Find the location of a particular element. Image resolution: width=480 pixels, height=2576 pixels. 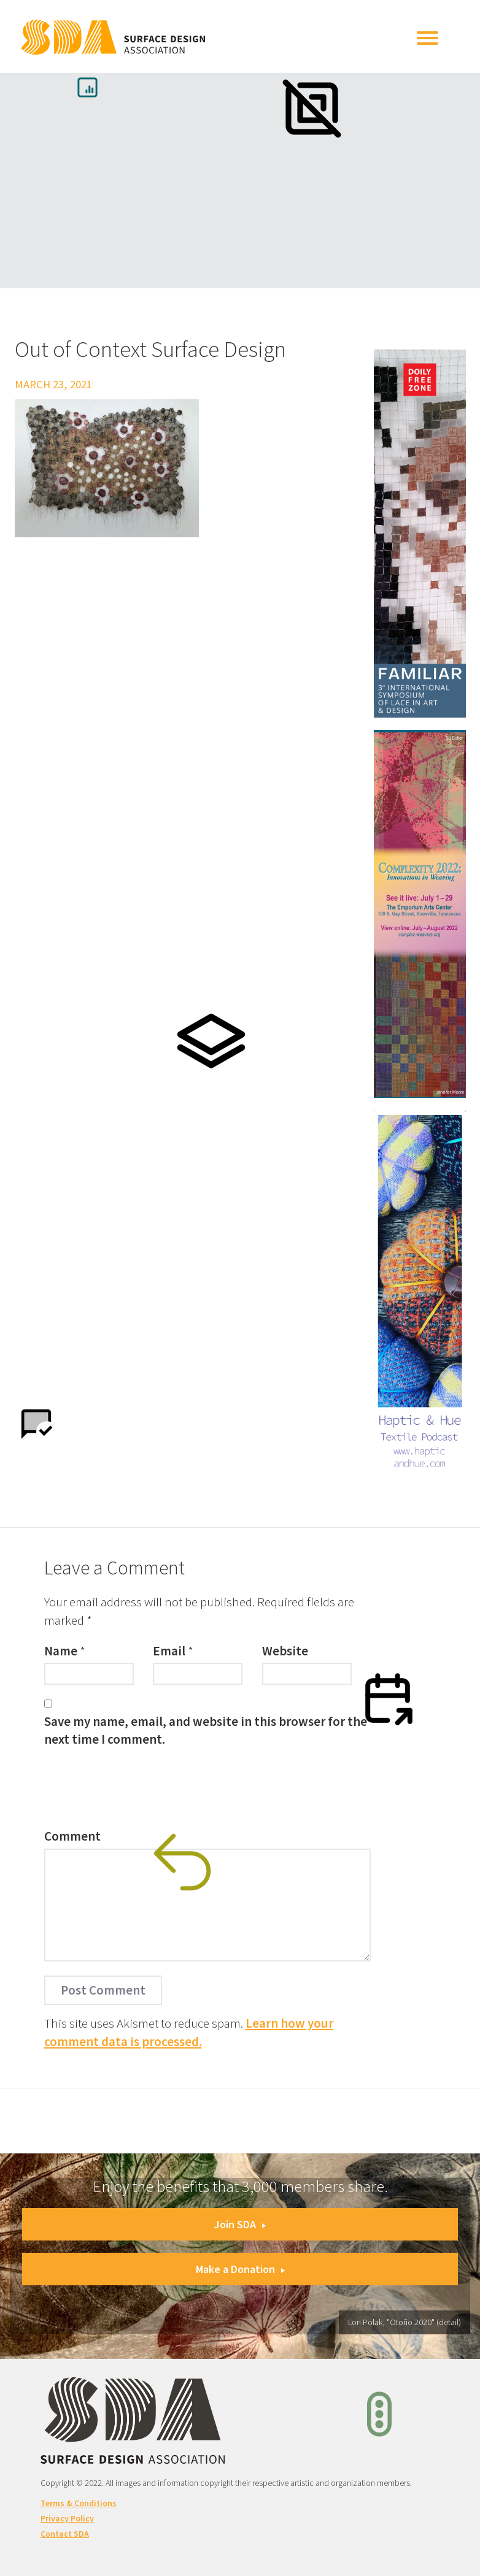

align content to bottom-right corner is located at coordinates (87, 87).